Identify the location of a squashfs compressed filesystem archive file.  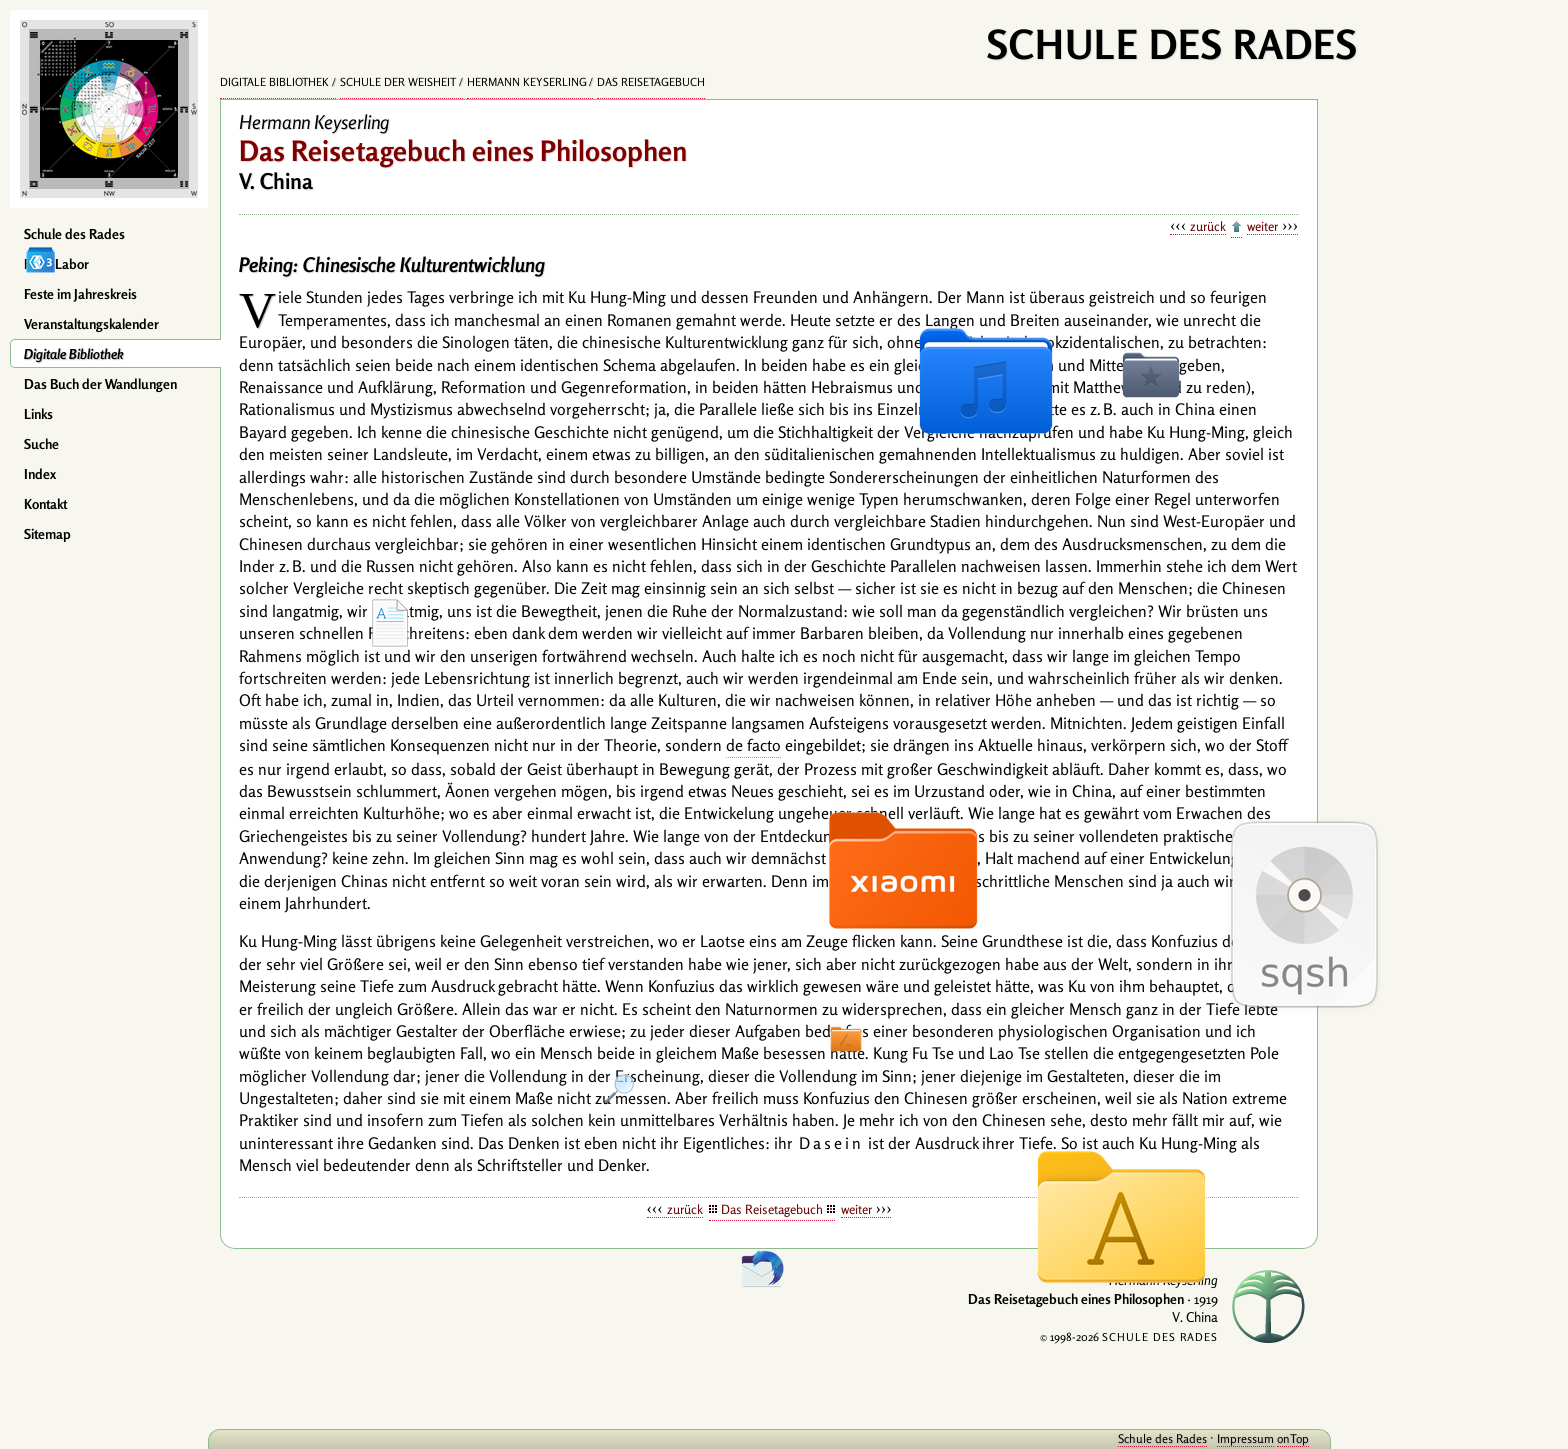
(1304, 914).